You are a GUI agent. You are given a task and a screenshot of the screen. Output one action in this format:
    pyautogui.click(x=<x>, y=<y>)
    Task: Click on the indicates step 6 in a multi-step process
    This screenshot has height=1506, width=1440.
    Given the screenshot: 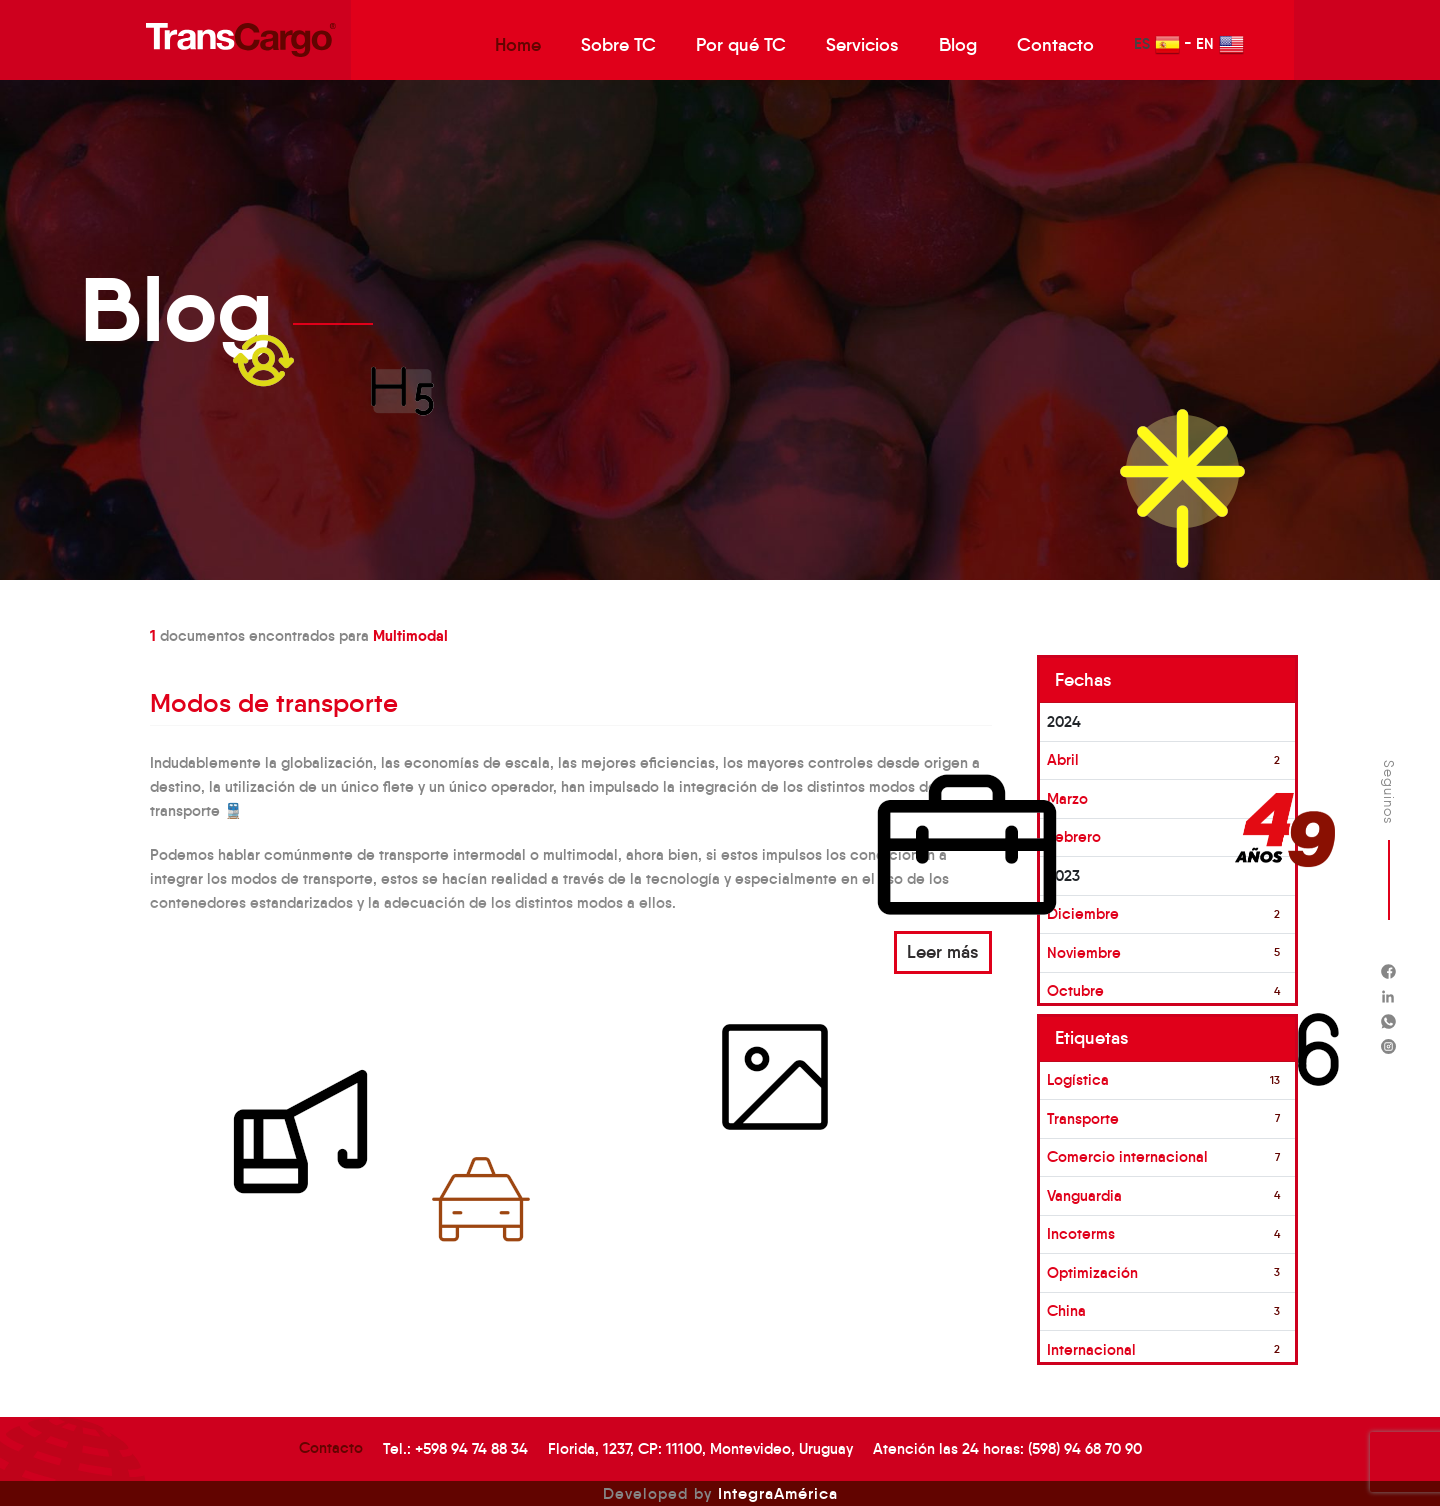 What is the action you would take?
    pyautogui.click(x=1318, y=1049)
    